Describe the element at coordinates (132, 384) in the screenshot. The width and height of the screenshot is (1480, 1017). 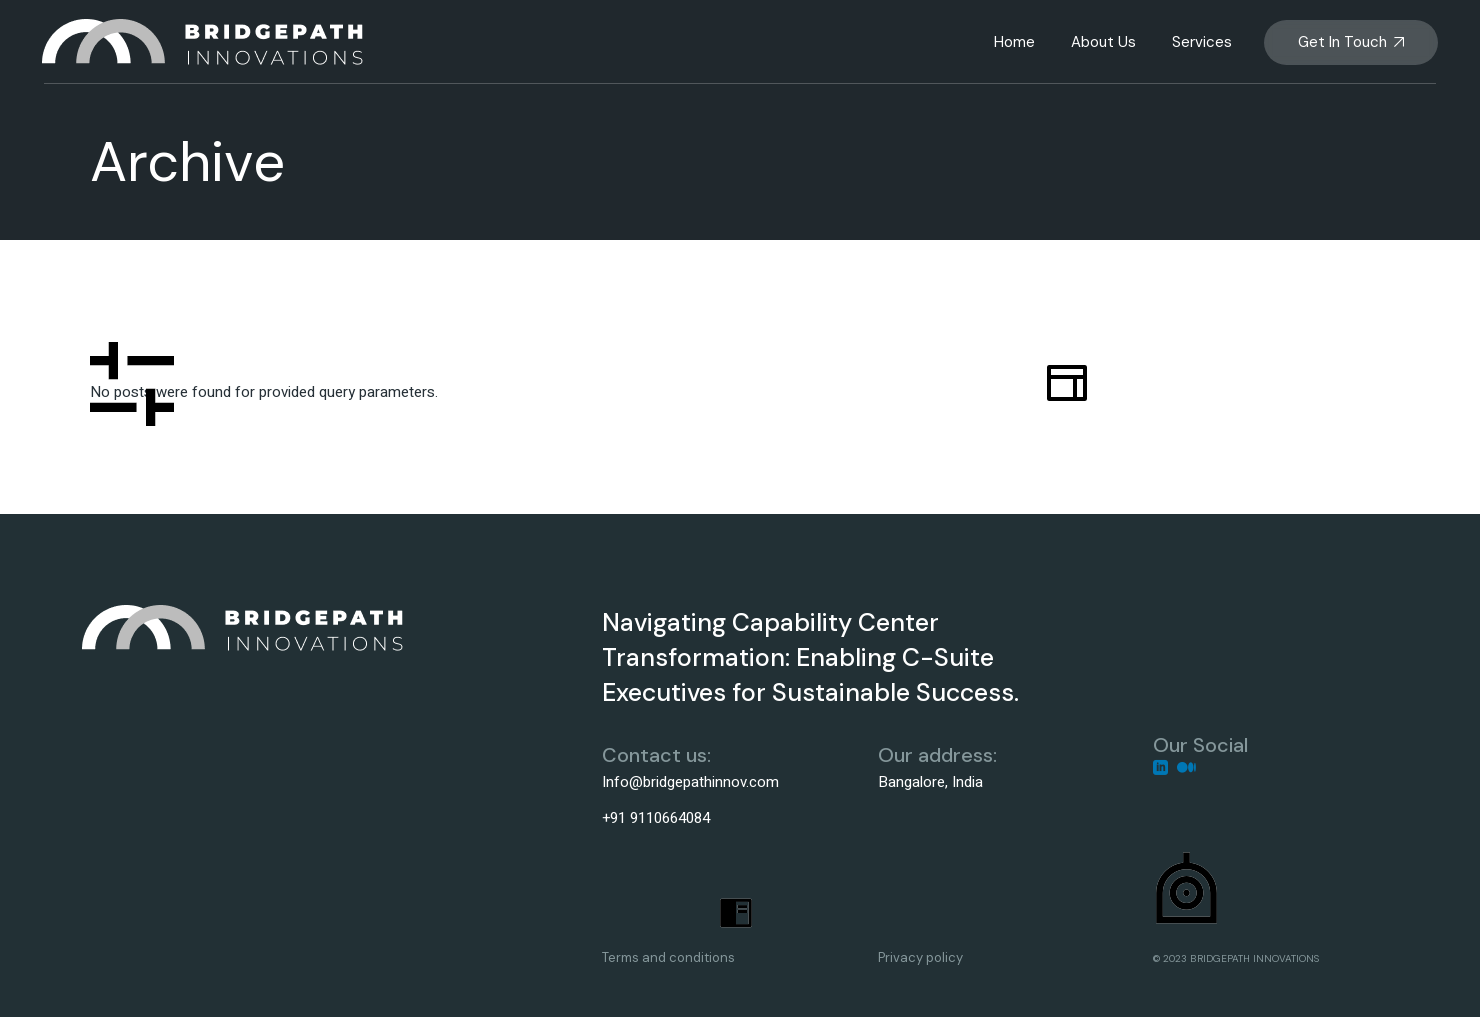
I see `adjust audio equalizer settings` at that location.